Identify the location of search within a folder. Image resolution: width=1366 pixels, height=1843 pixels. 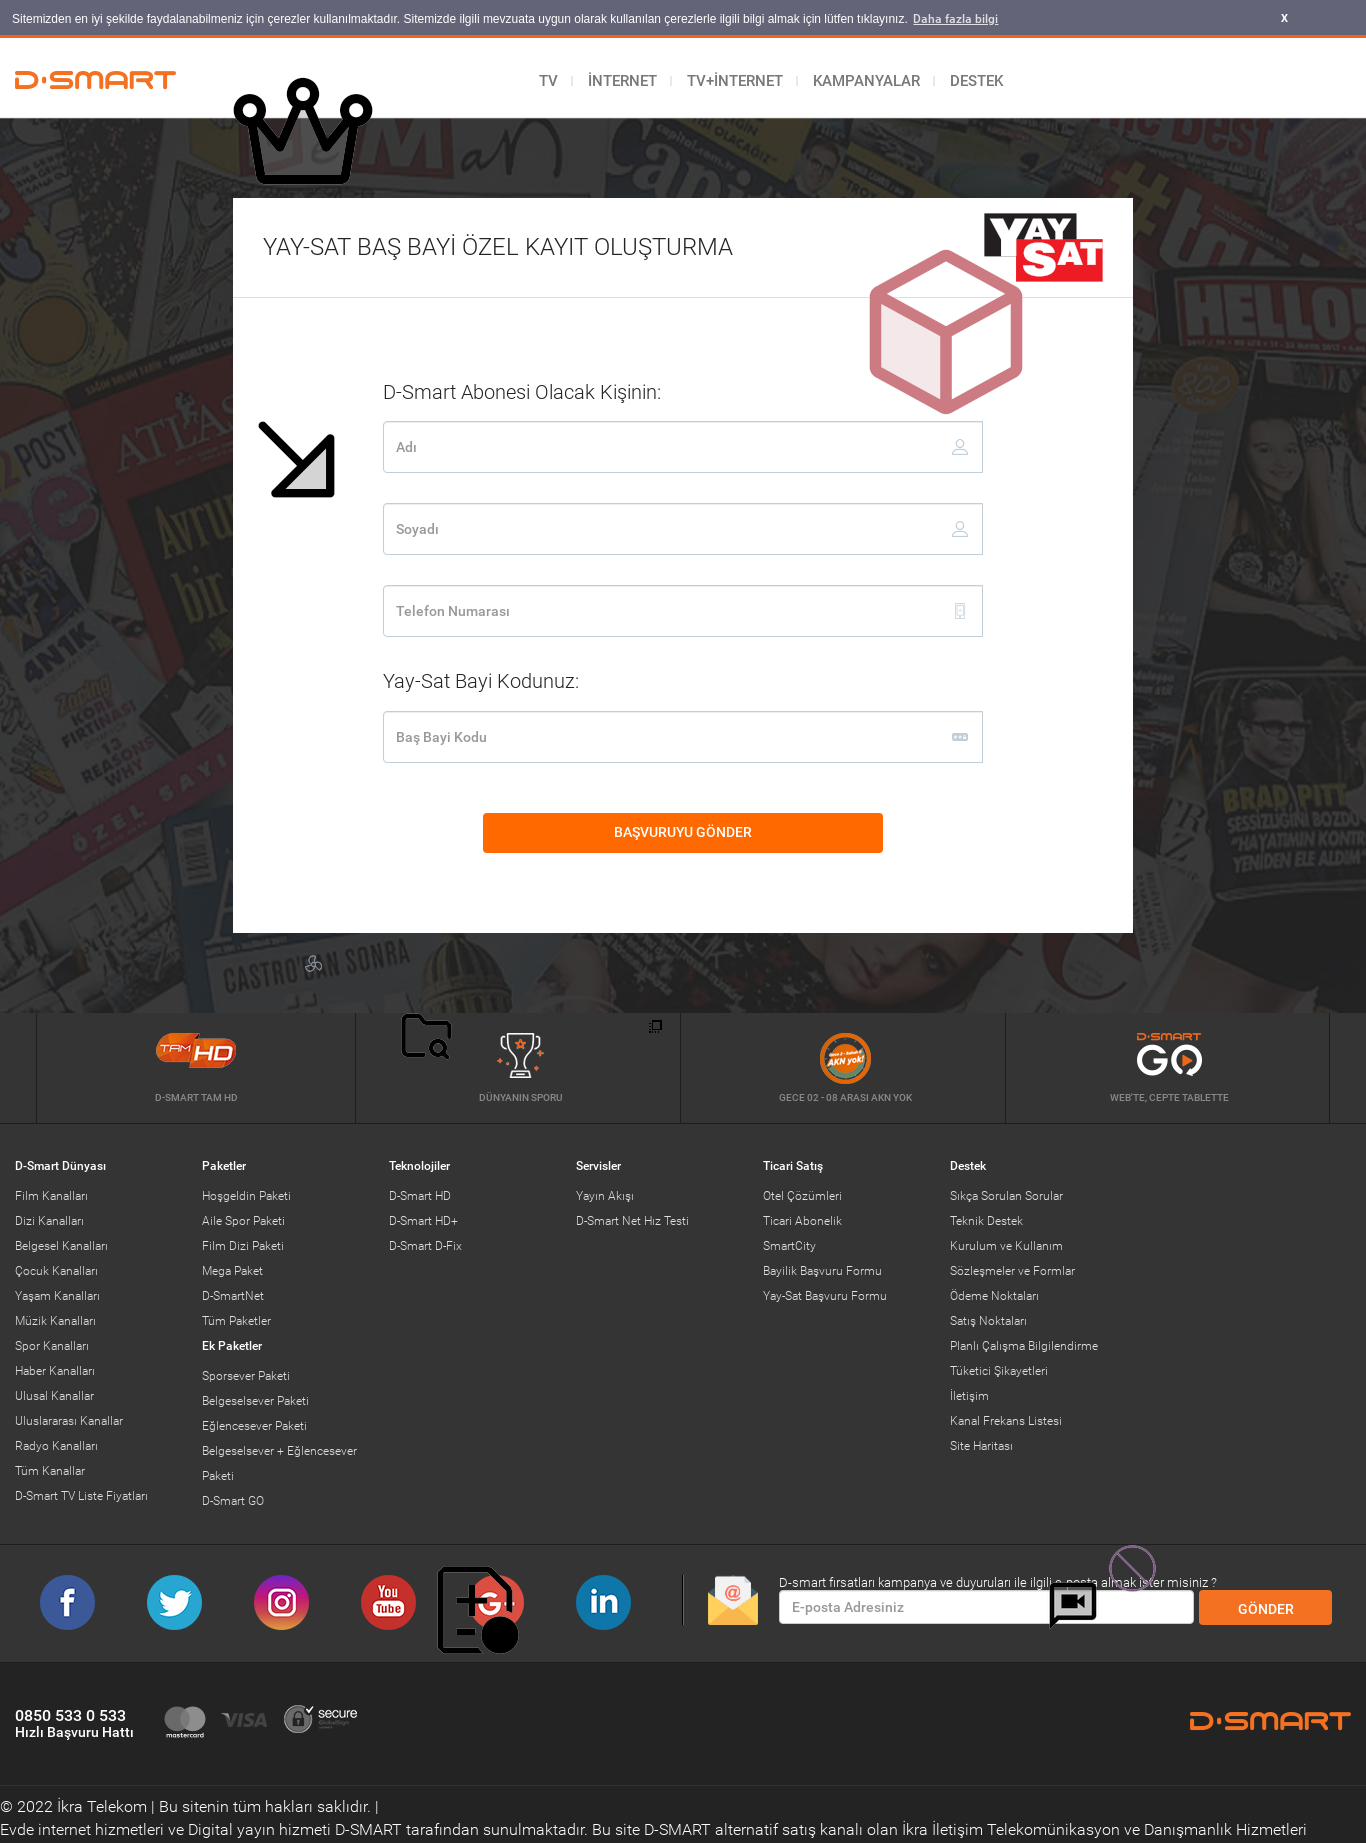
(426, 1036).